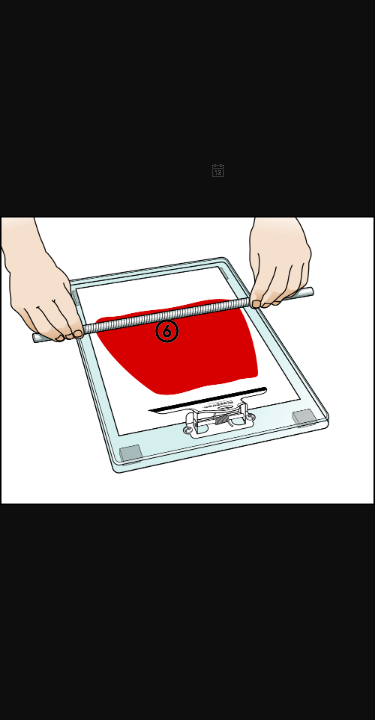 This screenshot has width=375, height=720. I want to click on view calendar or scheduled events, so click(218, 171).